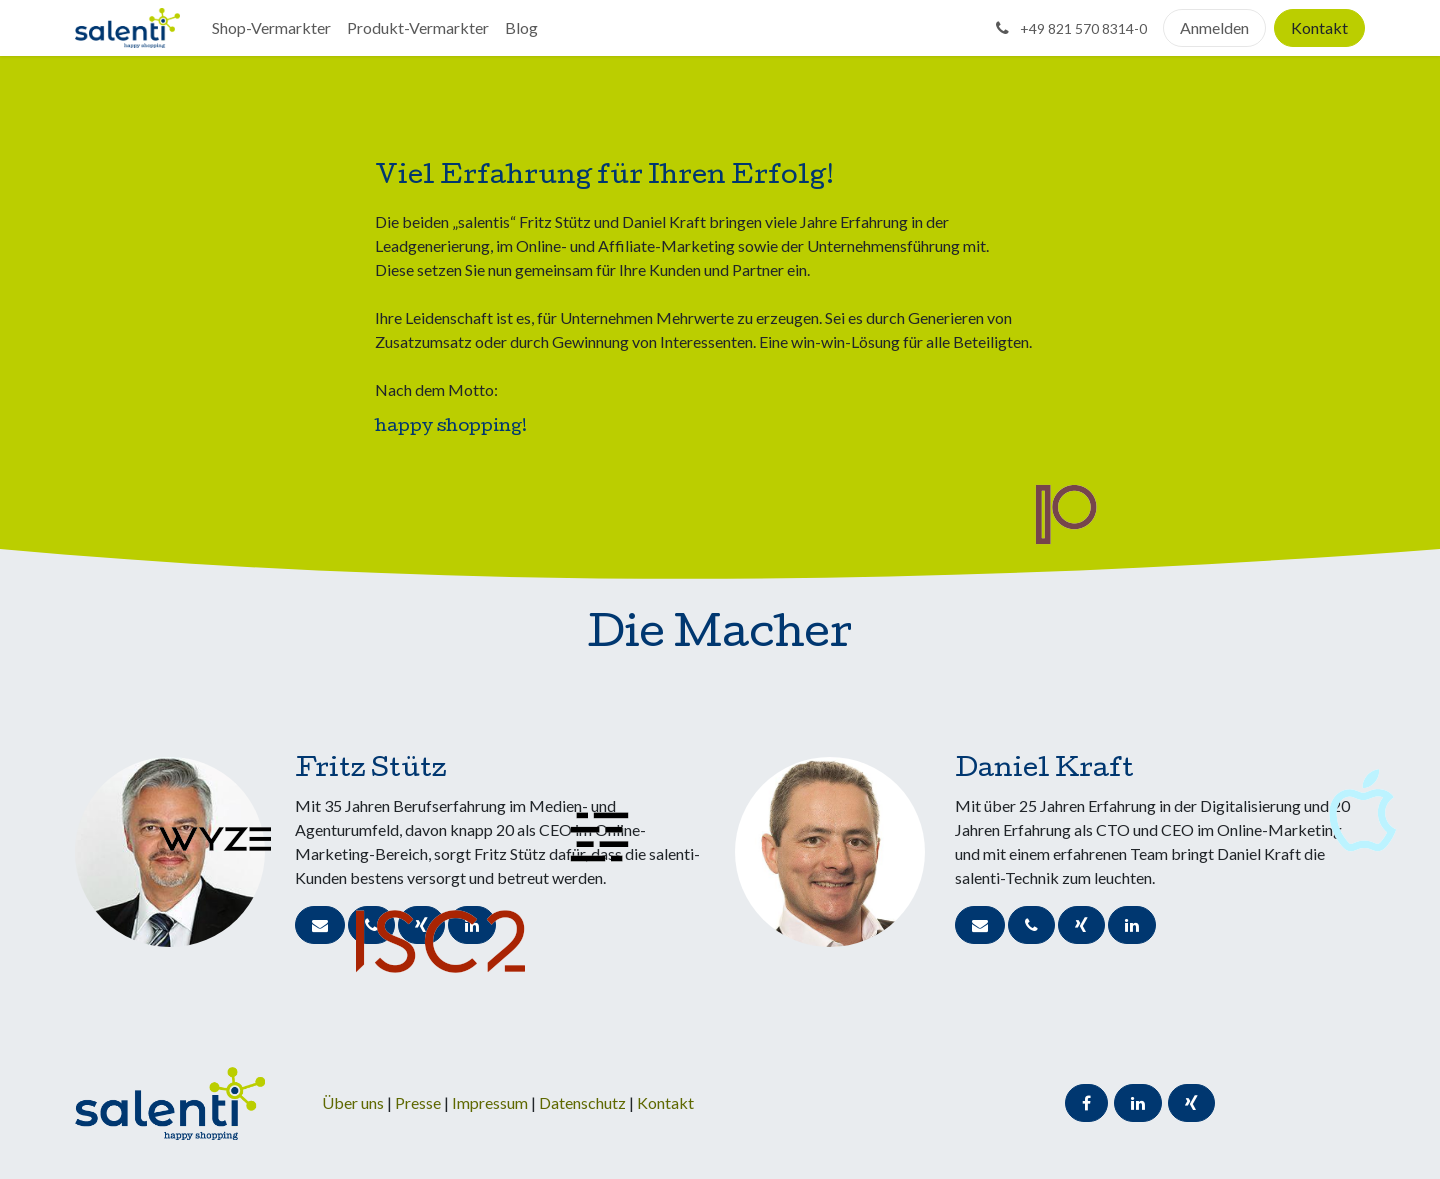  I want to click on indicates misty or foggy weather conditions, so click(599, 835).